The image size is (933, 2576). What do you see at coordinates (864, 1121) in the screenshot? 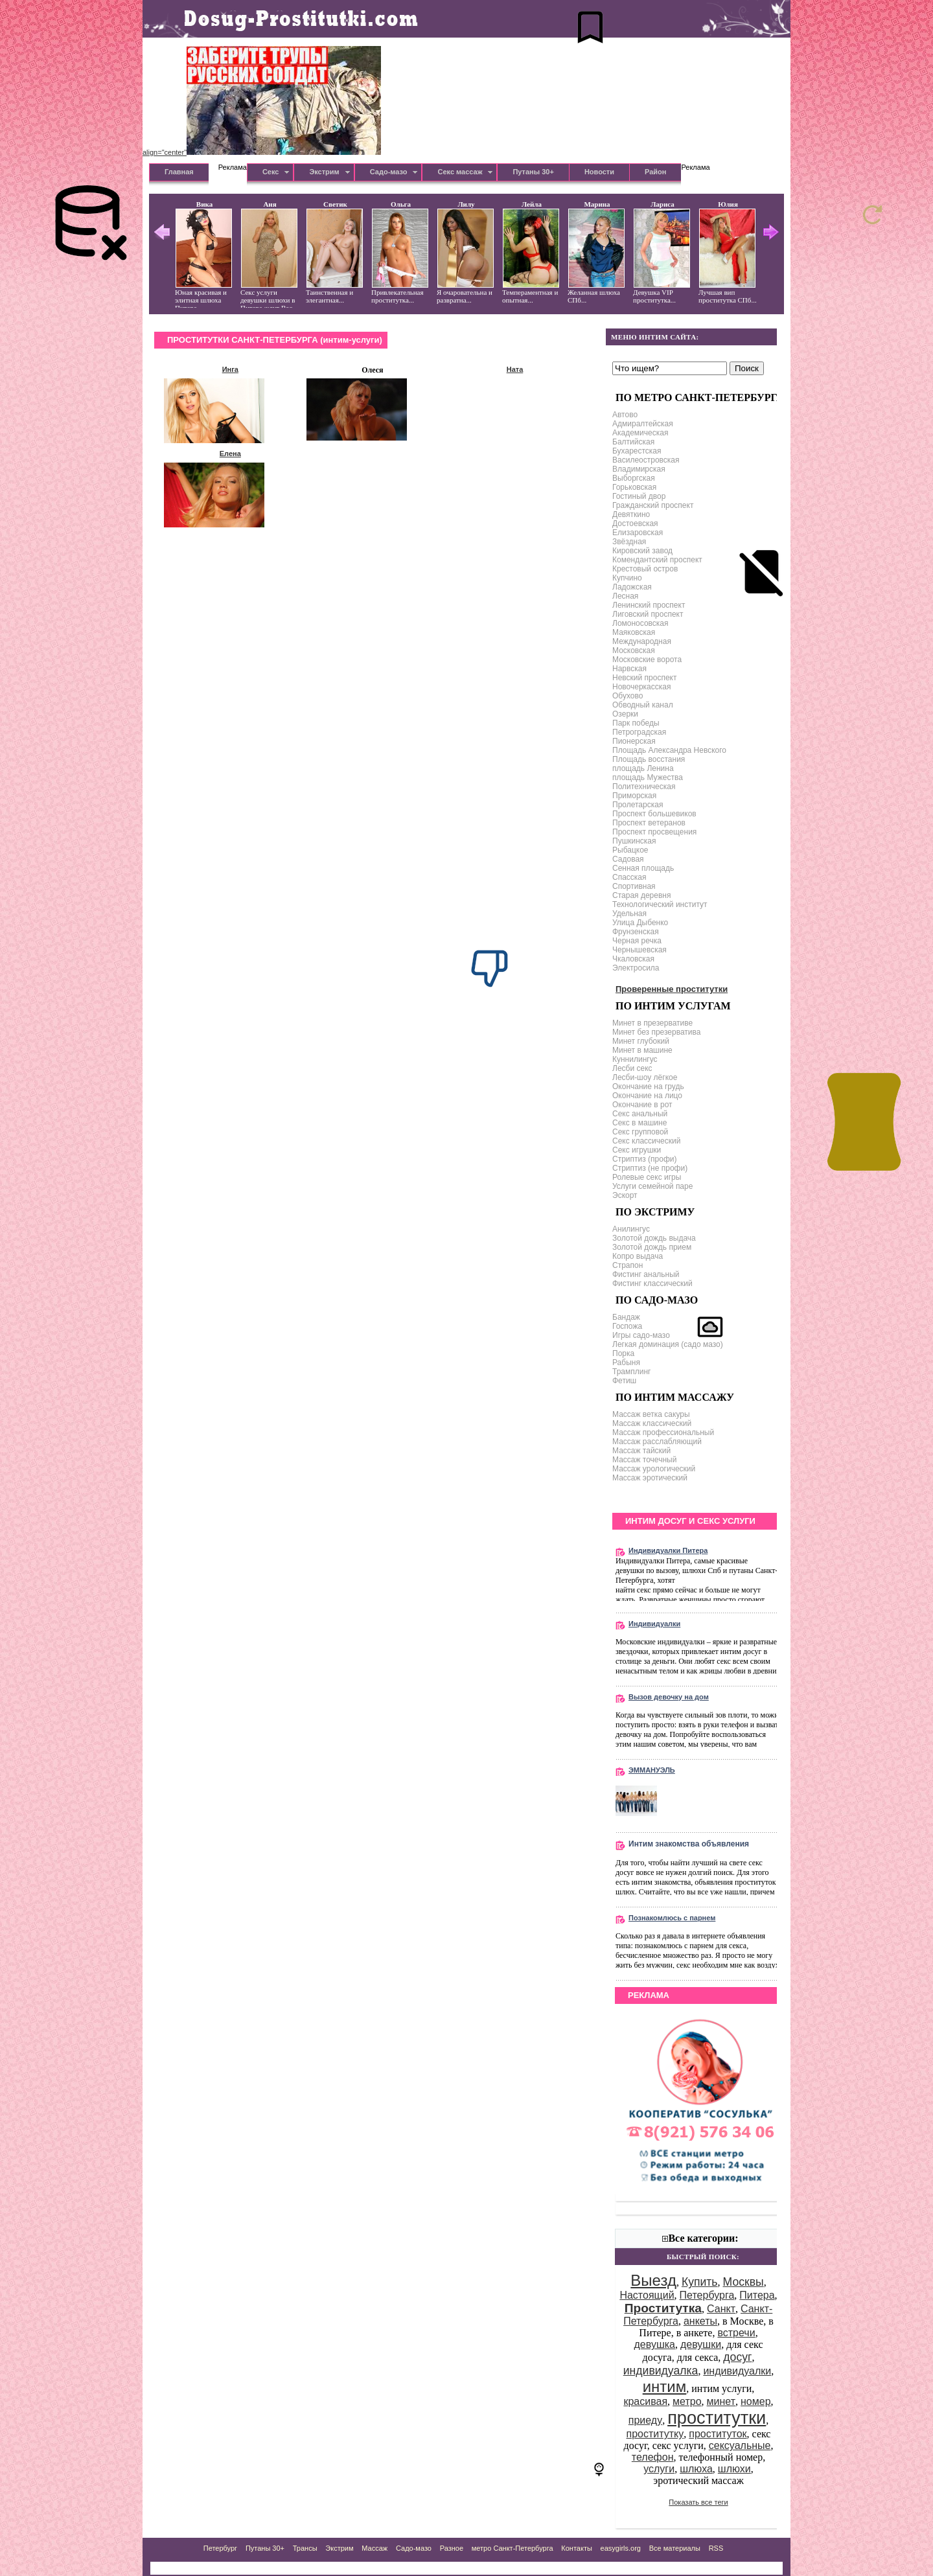
I see `switch to vertical panorama mode` at bounding box center [864, 1121].